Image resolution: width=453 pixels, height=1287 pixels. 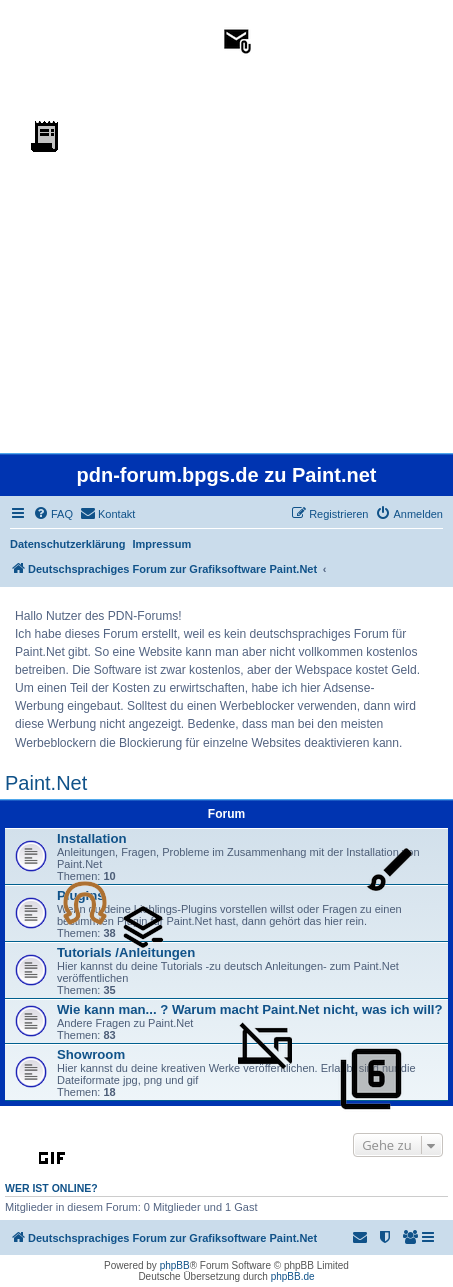 I want to click on access horse riding or equestrian features, so click(x=85, y=903).